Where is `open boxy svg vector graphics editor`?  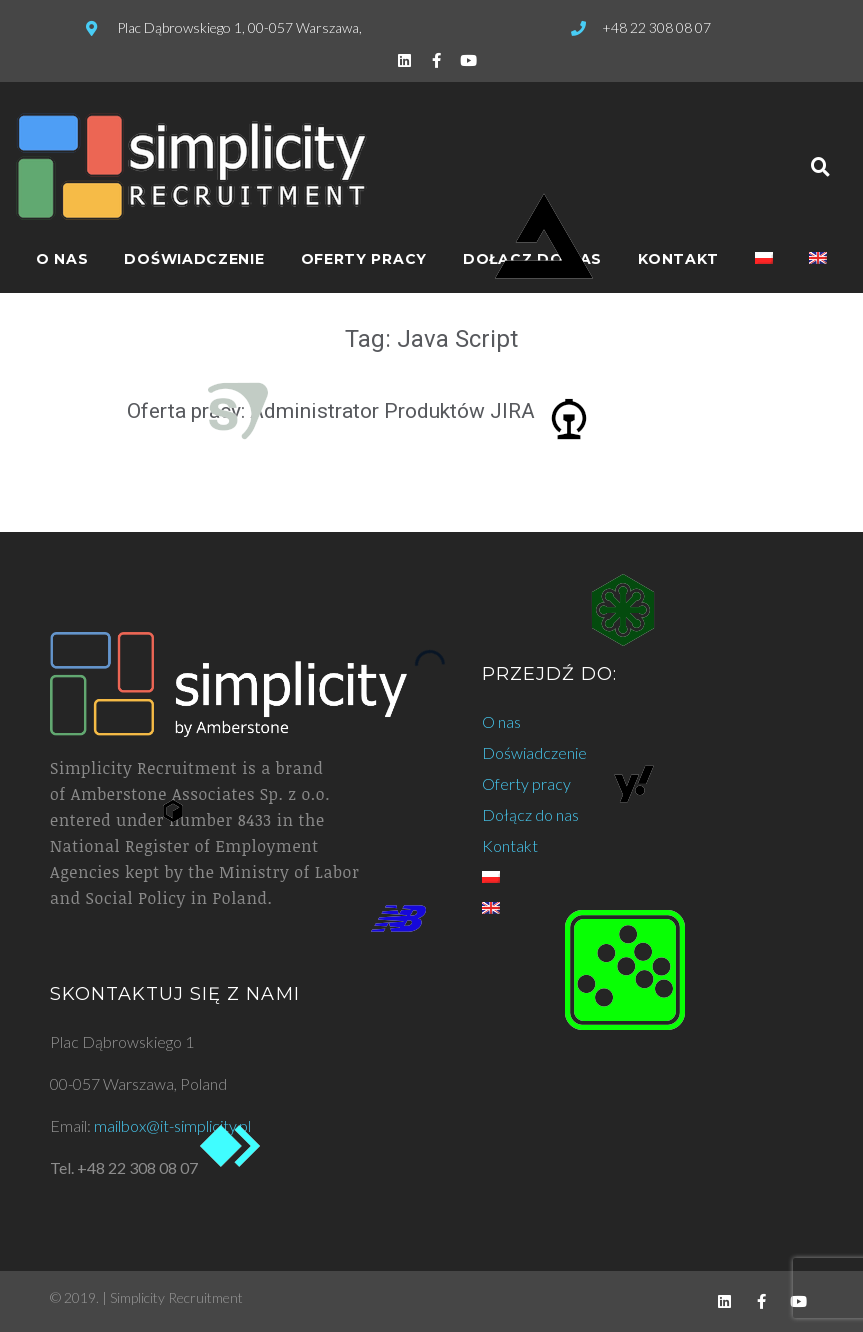
open boxy svg vector graphics editor is located at coordinates (623, 610).